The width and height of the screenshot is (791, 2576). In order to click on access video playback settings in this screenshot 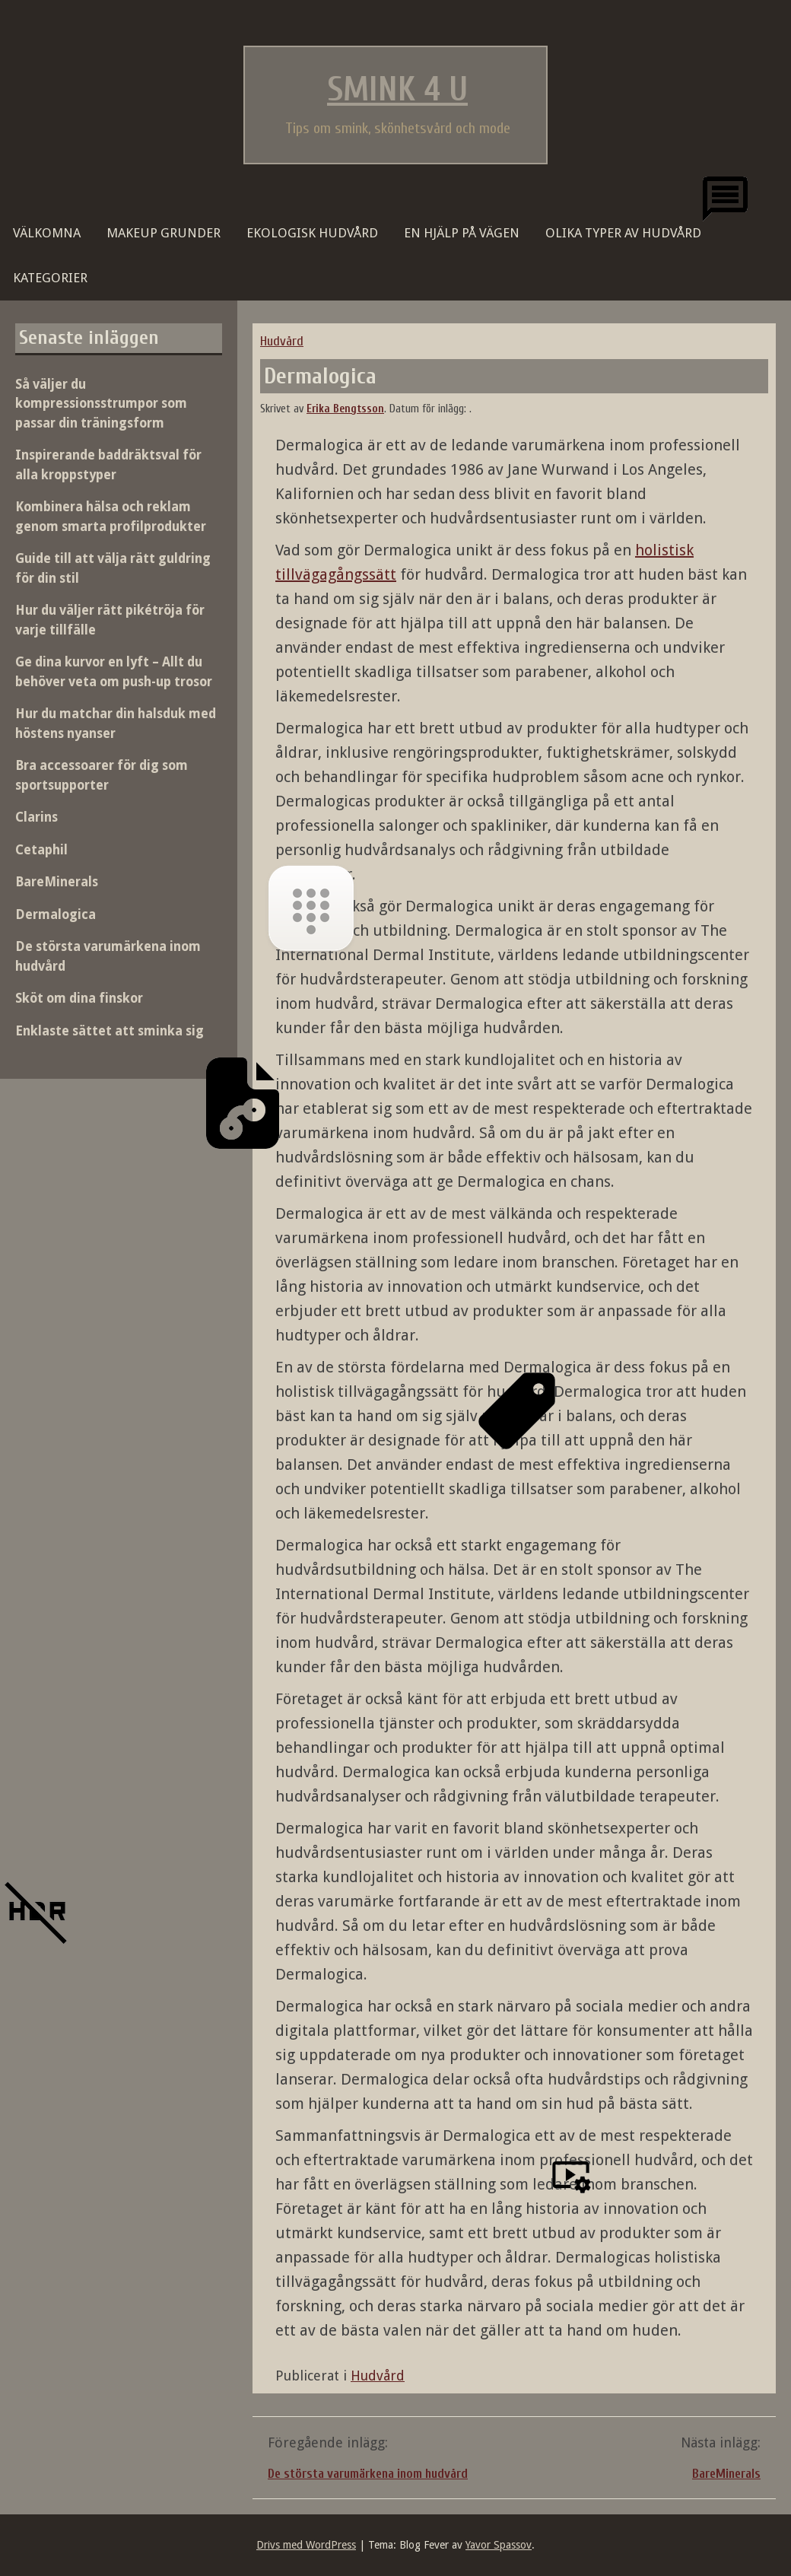, I will do `click(570, 2174)`.